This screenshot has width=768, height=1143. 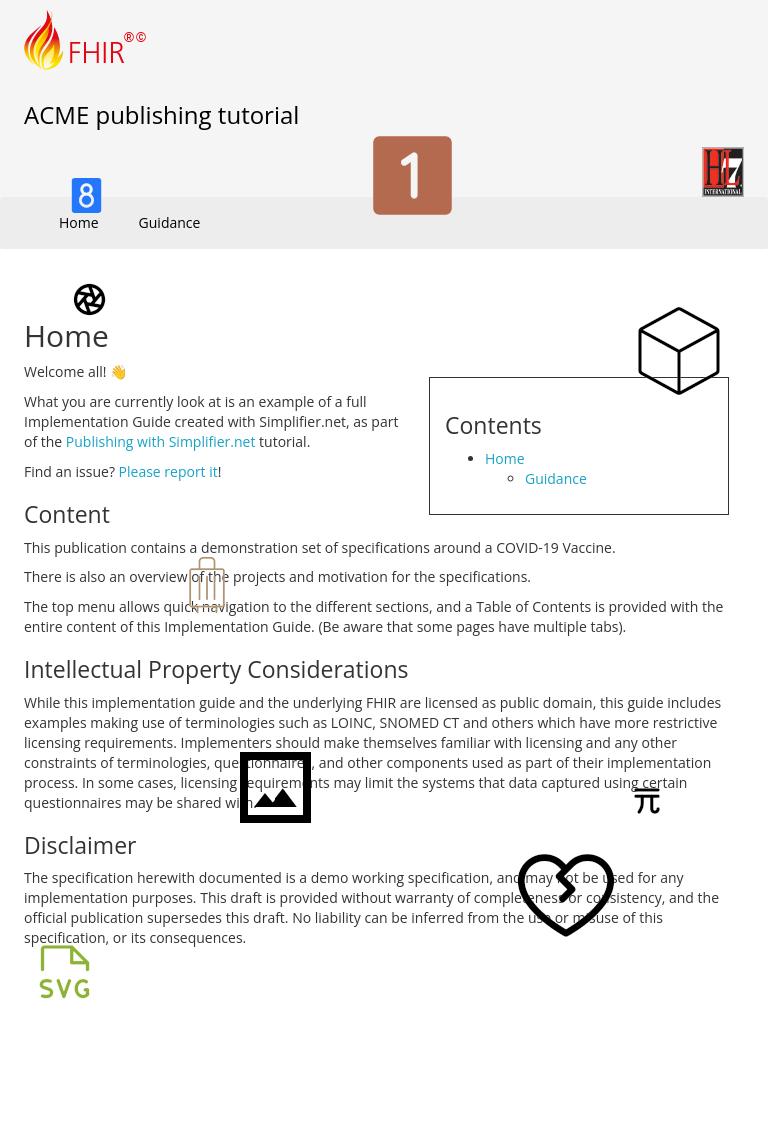 I want to click on represents the number eight in a numbered list or sequence, so click(x=86, y=195).